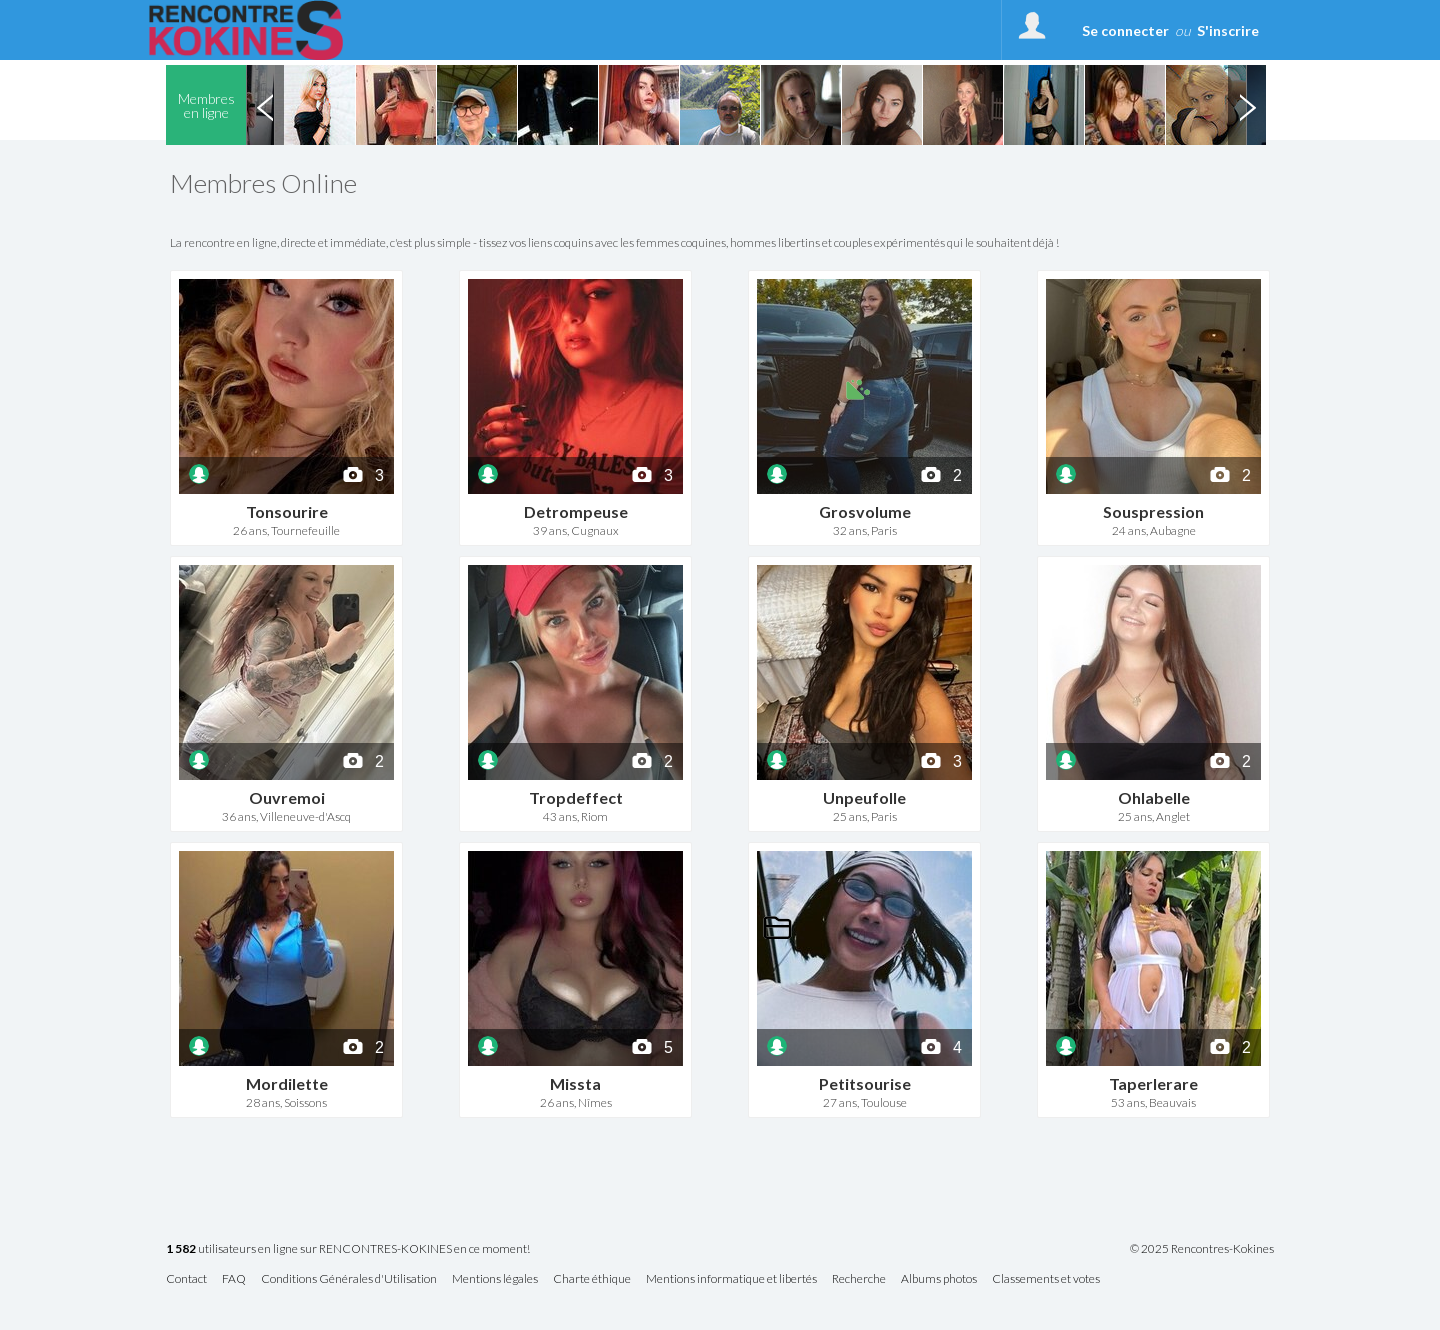  I want to click on access a folder or directory, so click(777, 928).